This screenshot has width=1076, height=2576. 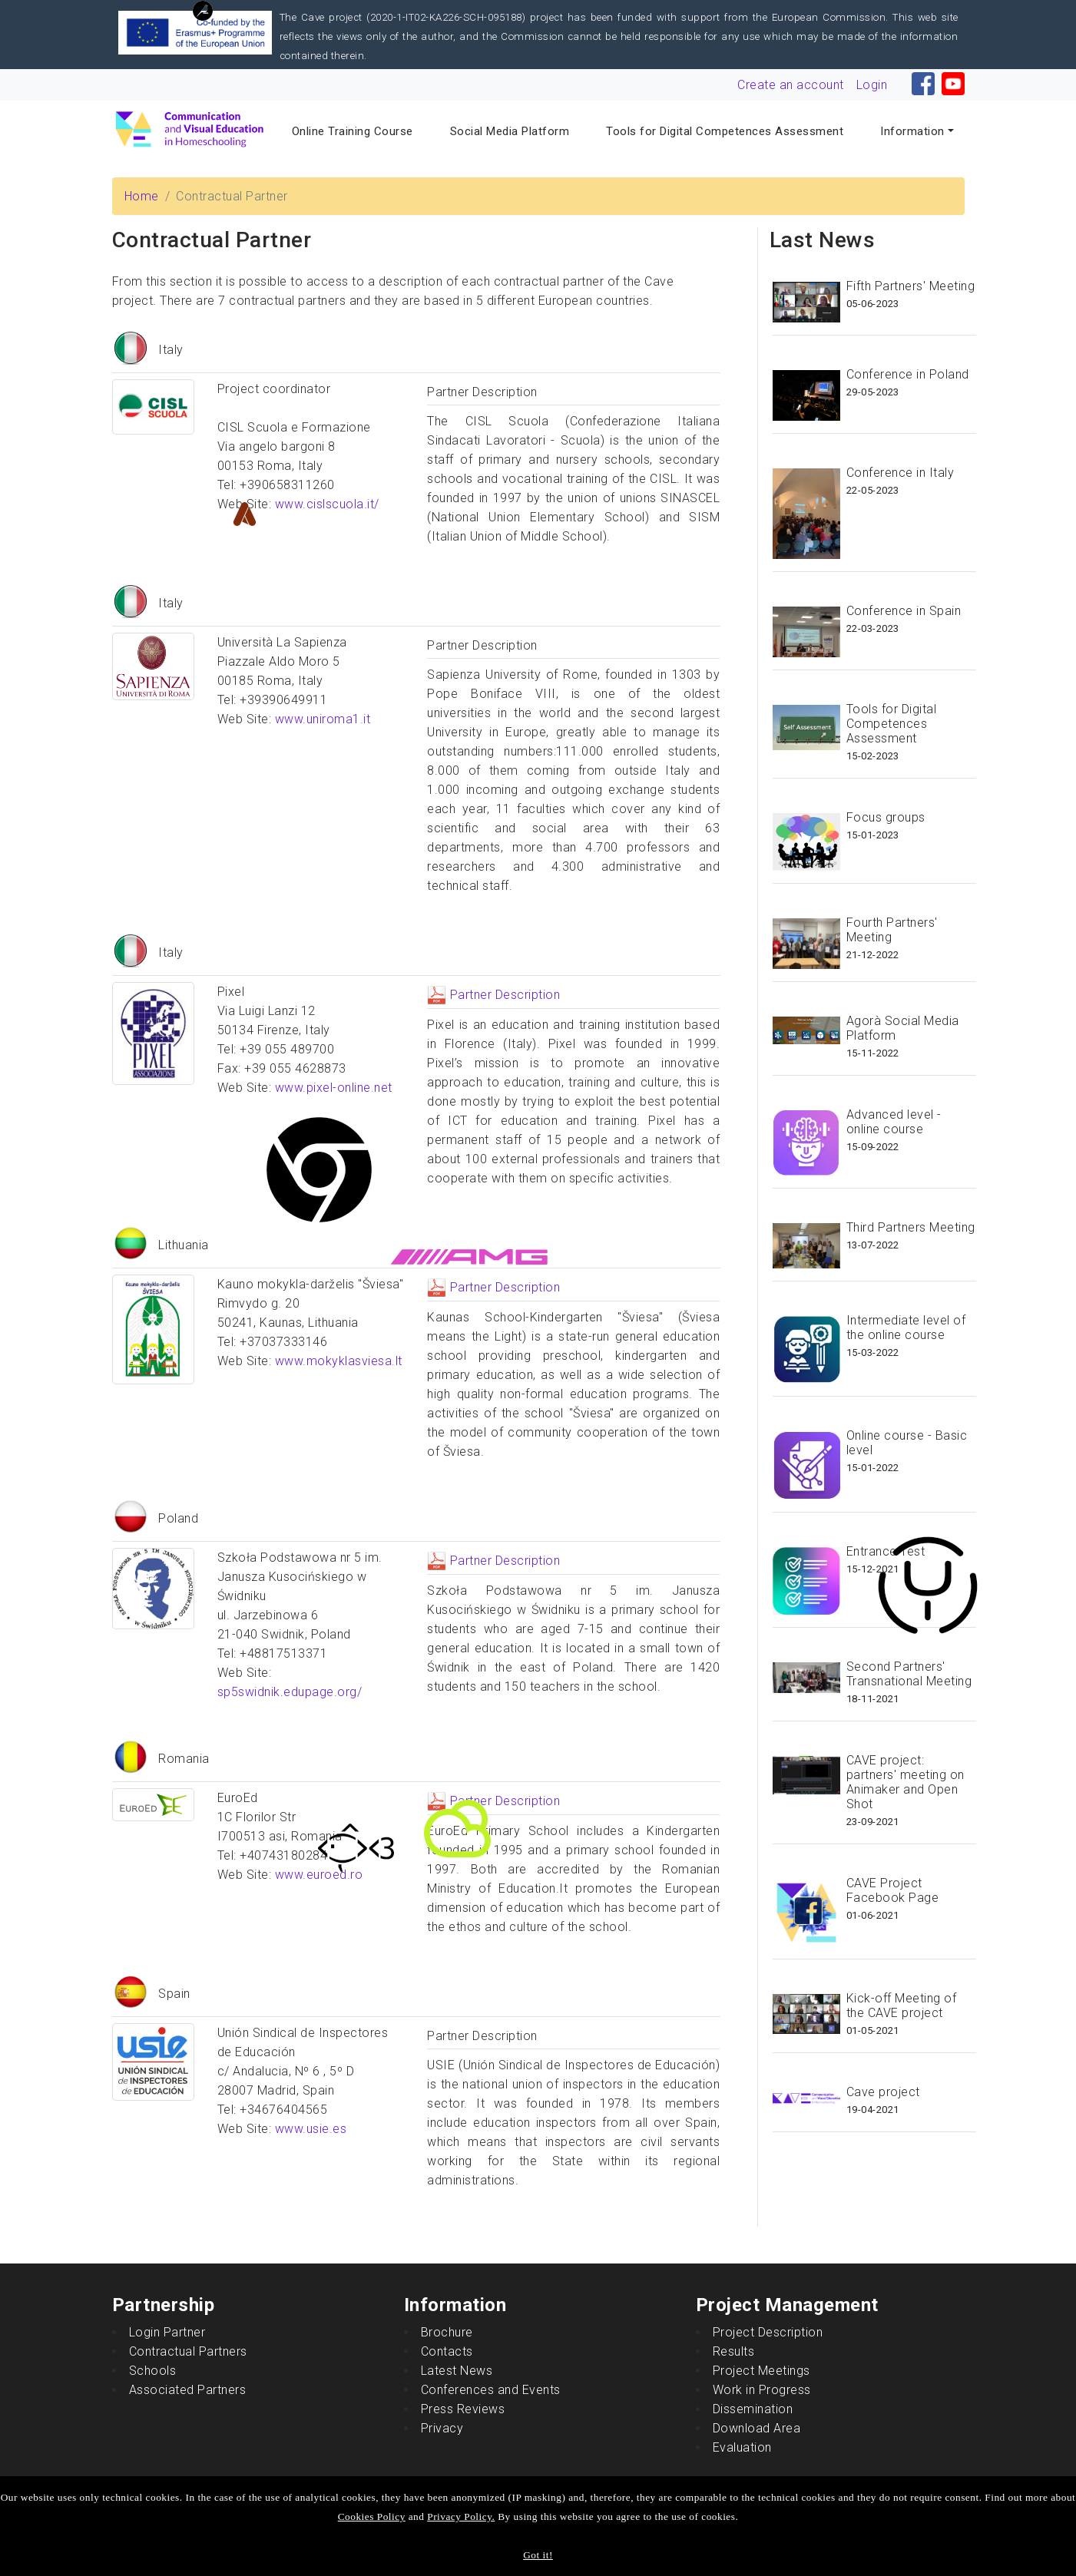 I want to click on indicates partly cloudy weather conditions, so click(x=457, y=1830).